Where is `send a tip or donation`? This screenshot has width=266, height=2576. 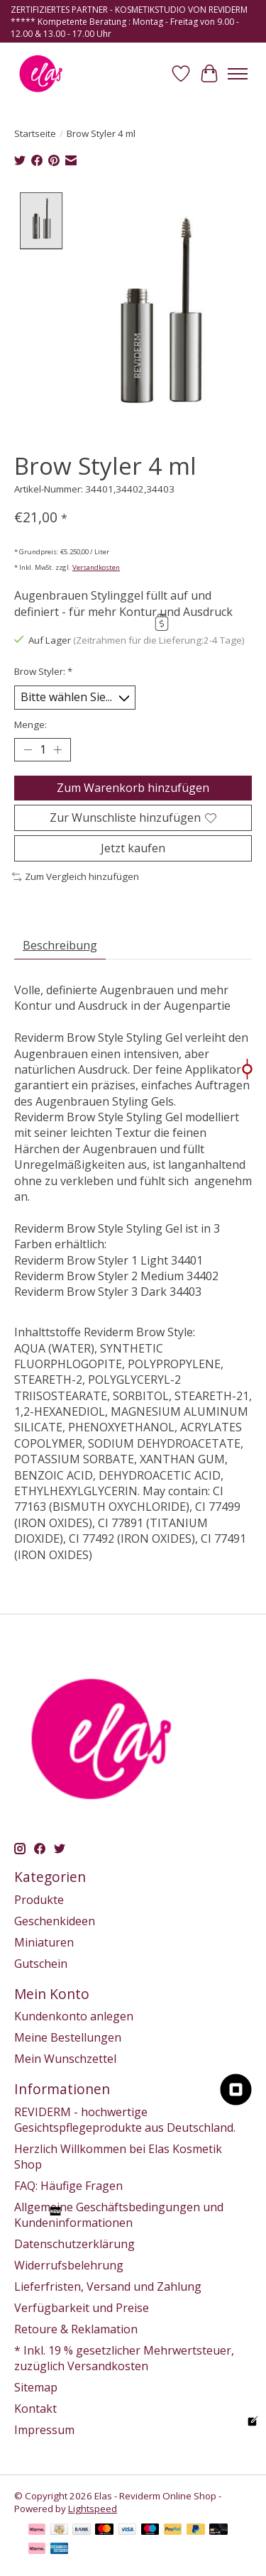
send a tip or donation is located at coordinates (162, 622).